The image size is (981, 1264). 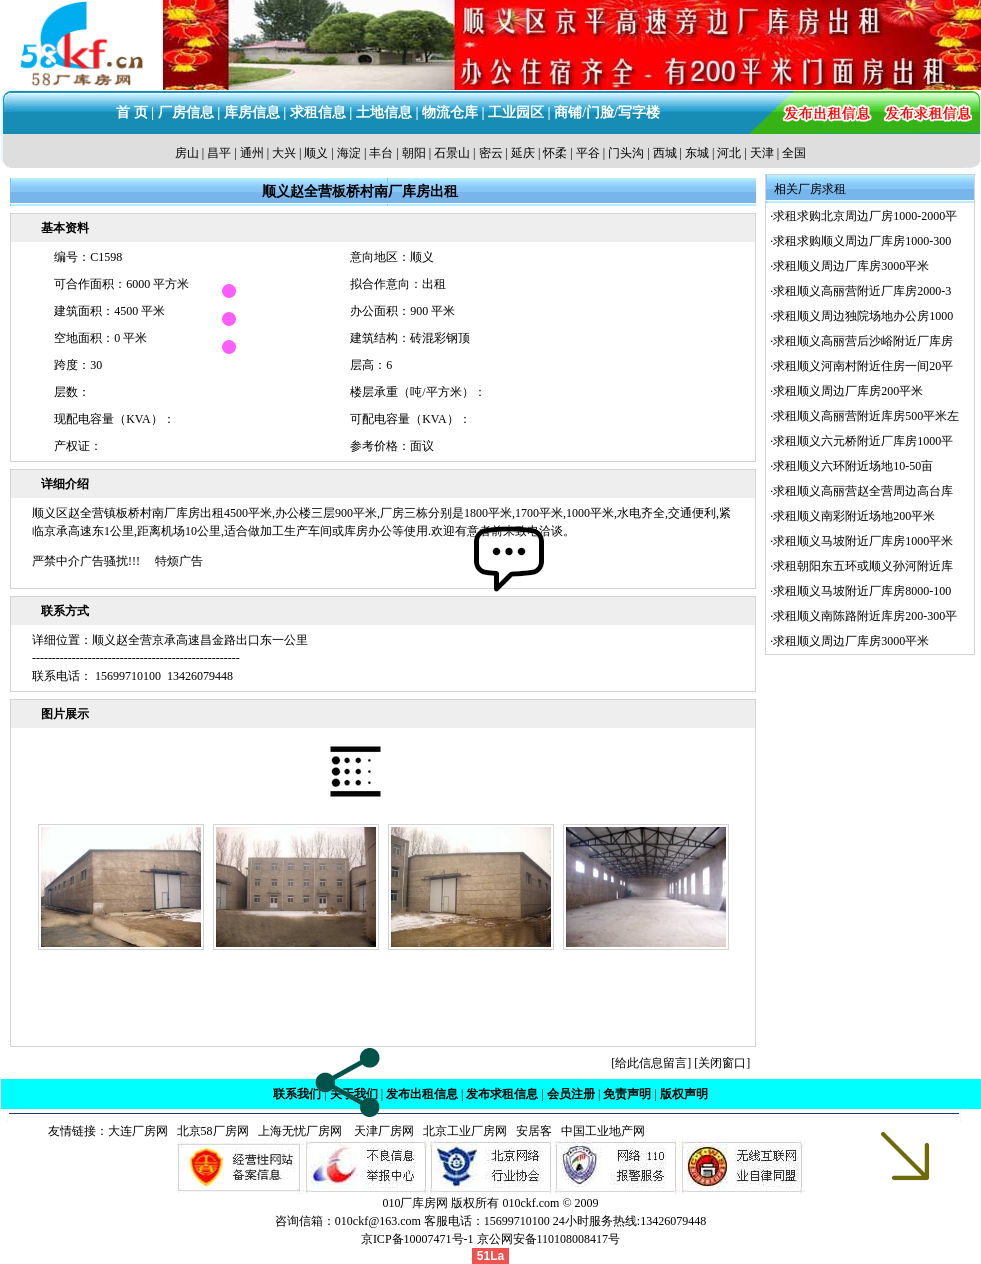 What do you see at coordinates (355, 771) in the screenshot?
I see `apply linear blur effect to image` at bounding box center [355, 771].